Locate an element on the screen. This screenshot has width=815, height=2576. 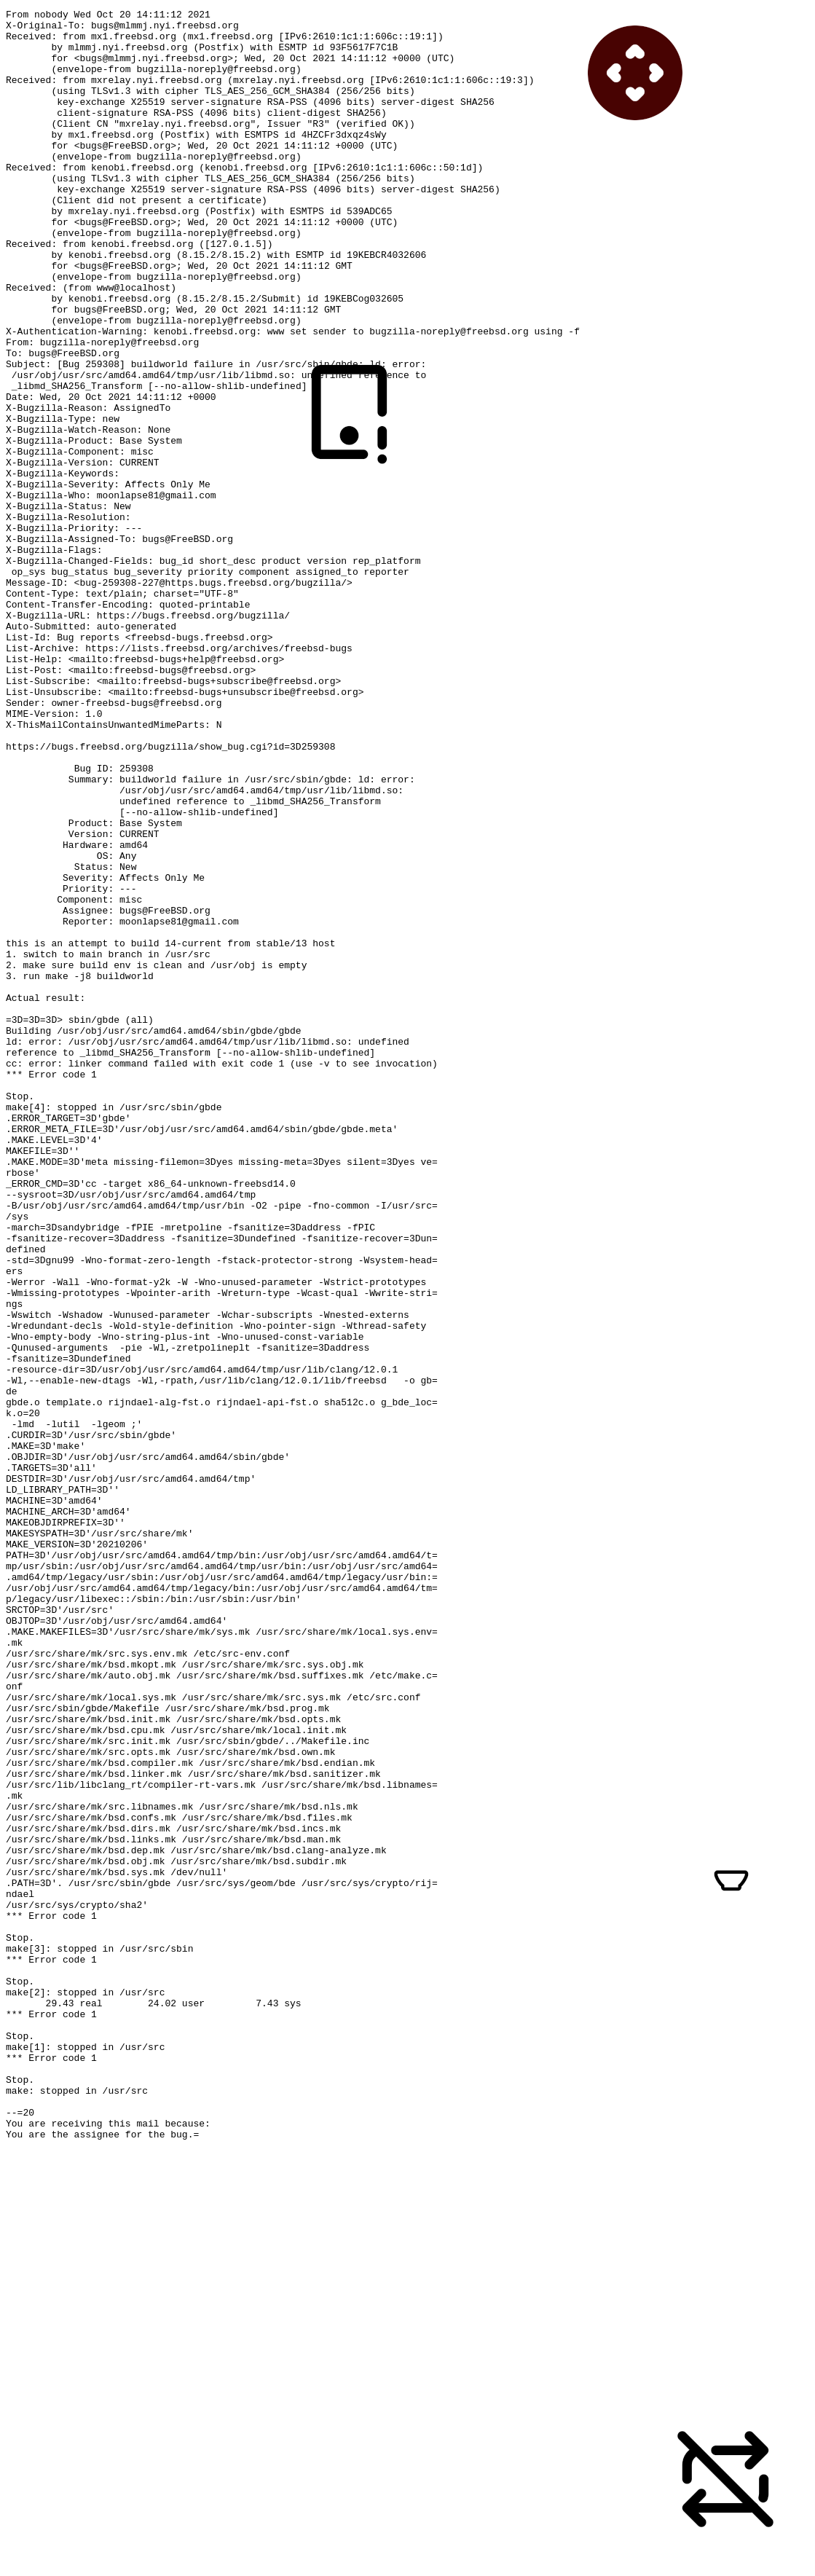
expand or move content in all directions is located at coordinates (635, 73).